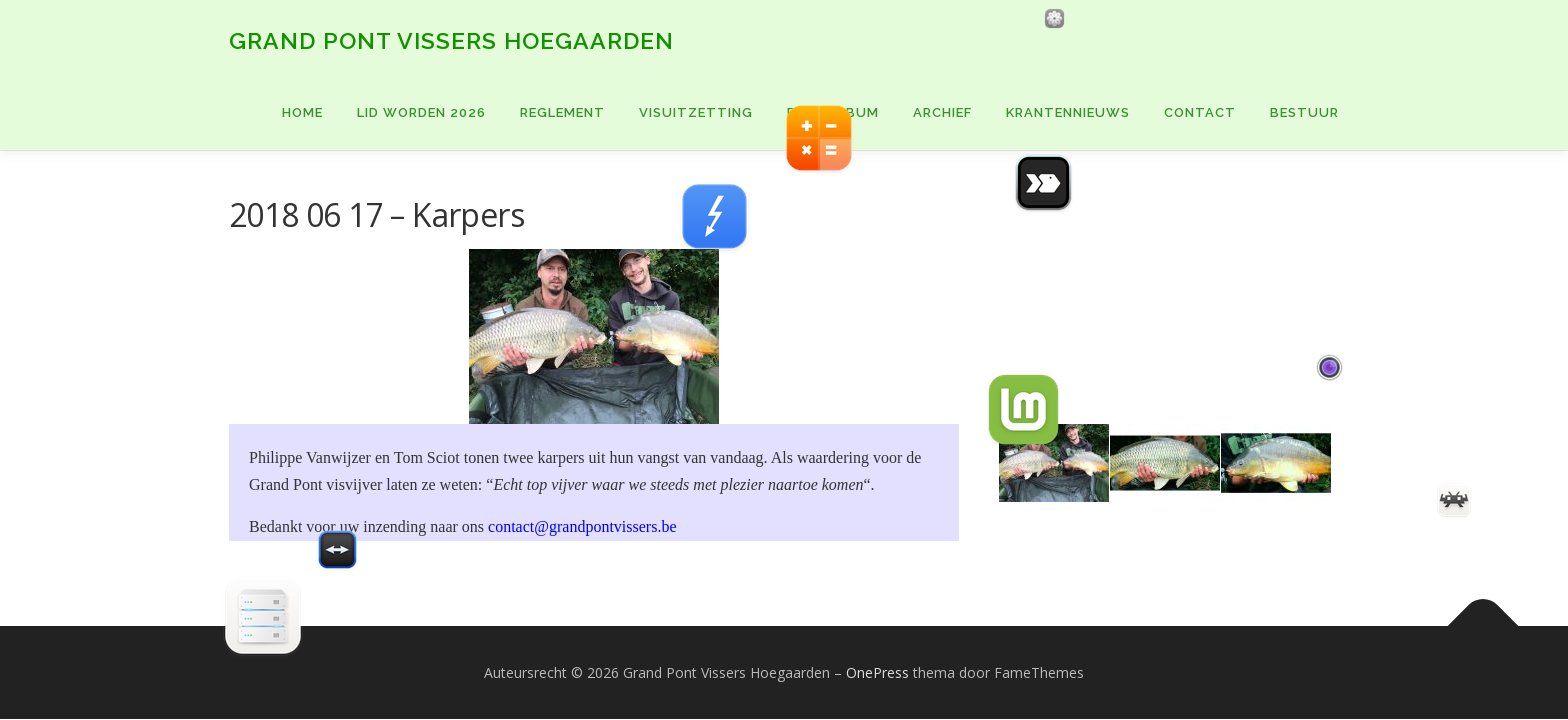 This screenshot has height=720, width=1568. I want to click on access thunderbolt port settings, so click(714, 217).